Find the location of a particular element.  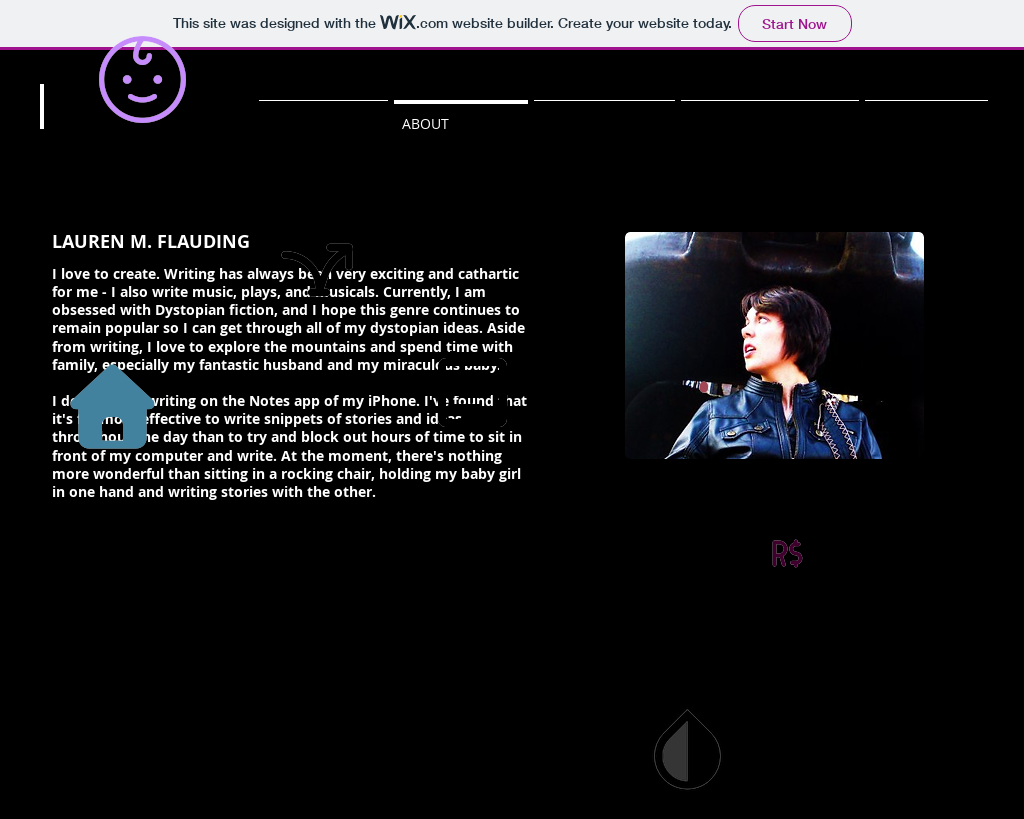

indicates no cellular signal available is located at coordinates (734, 363).